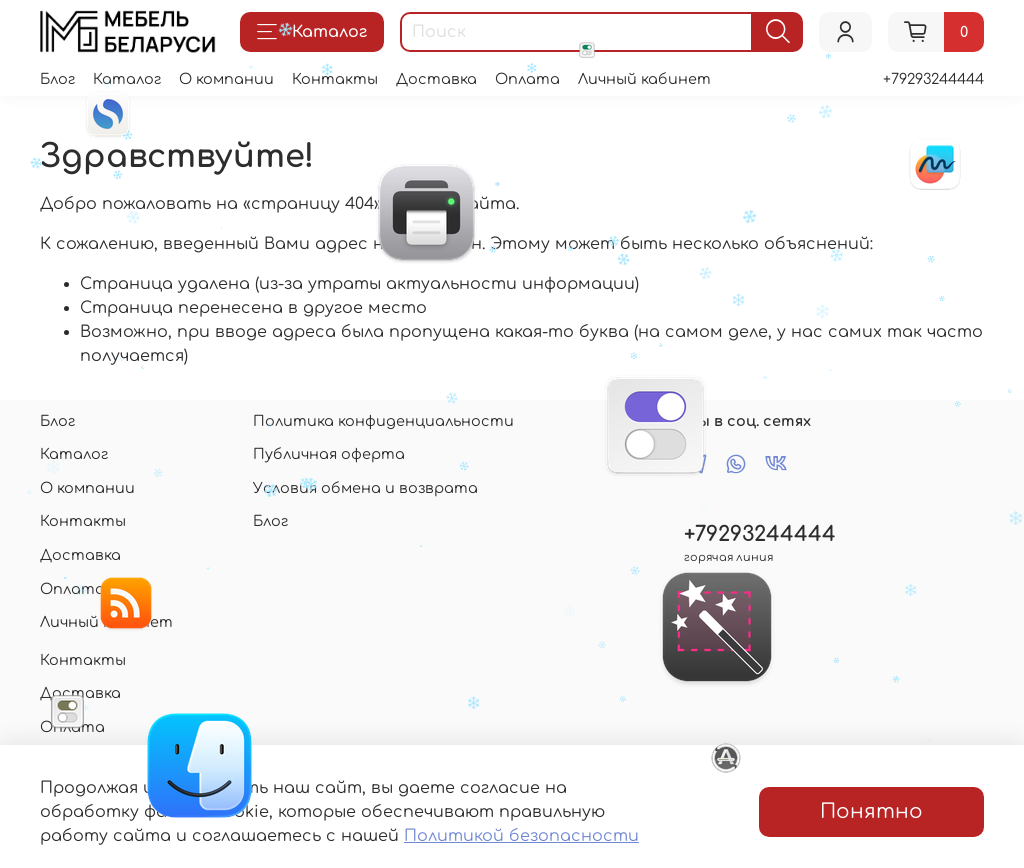 Image resolution: width=1024 pixels, height=868 pixels. I want to click on open rss feed reader app, so click(126, 603).